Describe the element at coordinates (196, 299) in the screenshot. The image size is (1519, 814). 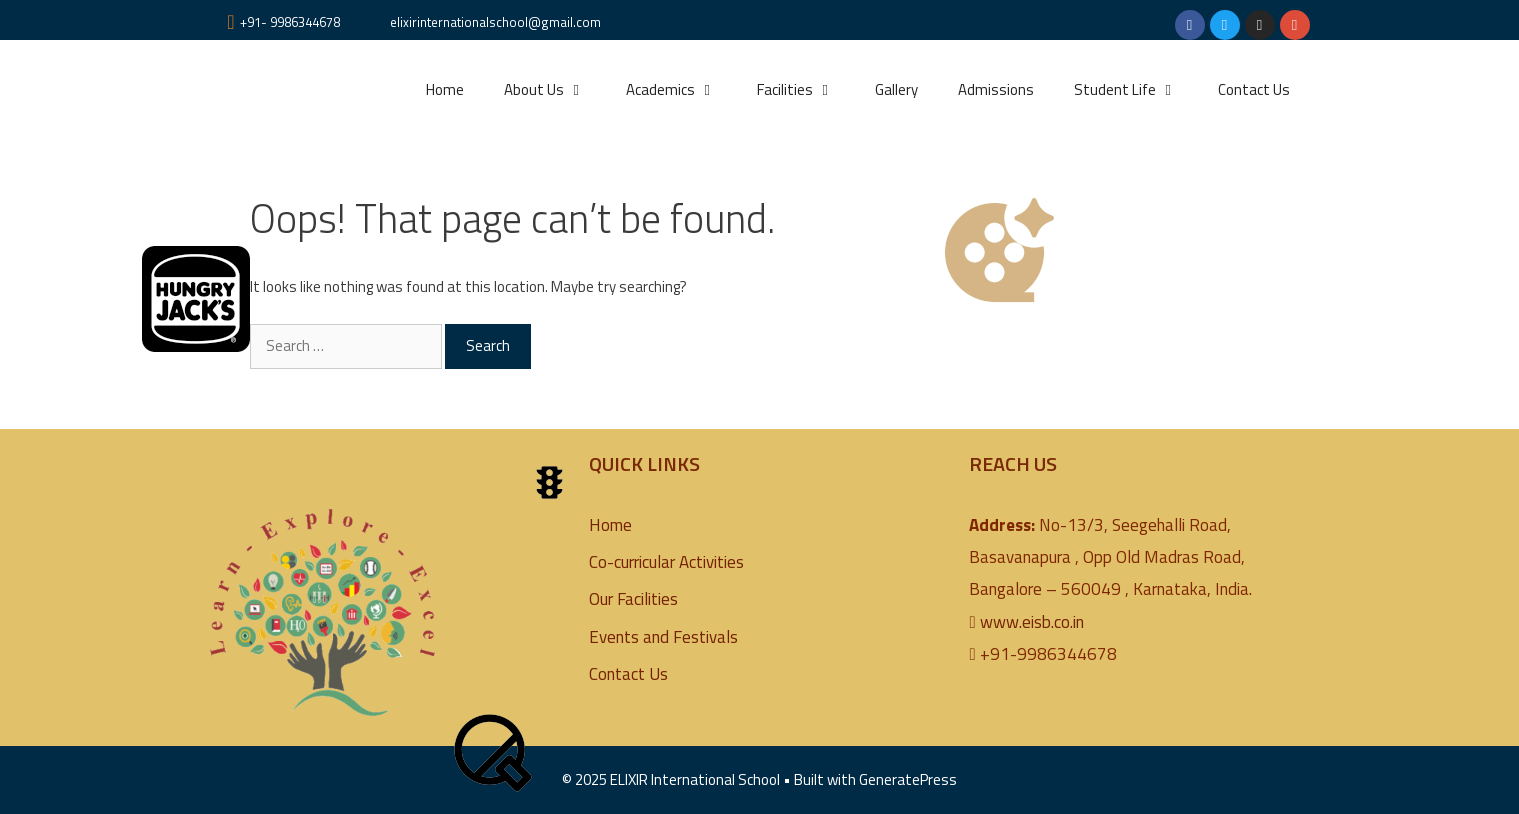
I see `open the Hungry Jack's app` at that location.